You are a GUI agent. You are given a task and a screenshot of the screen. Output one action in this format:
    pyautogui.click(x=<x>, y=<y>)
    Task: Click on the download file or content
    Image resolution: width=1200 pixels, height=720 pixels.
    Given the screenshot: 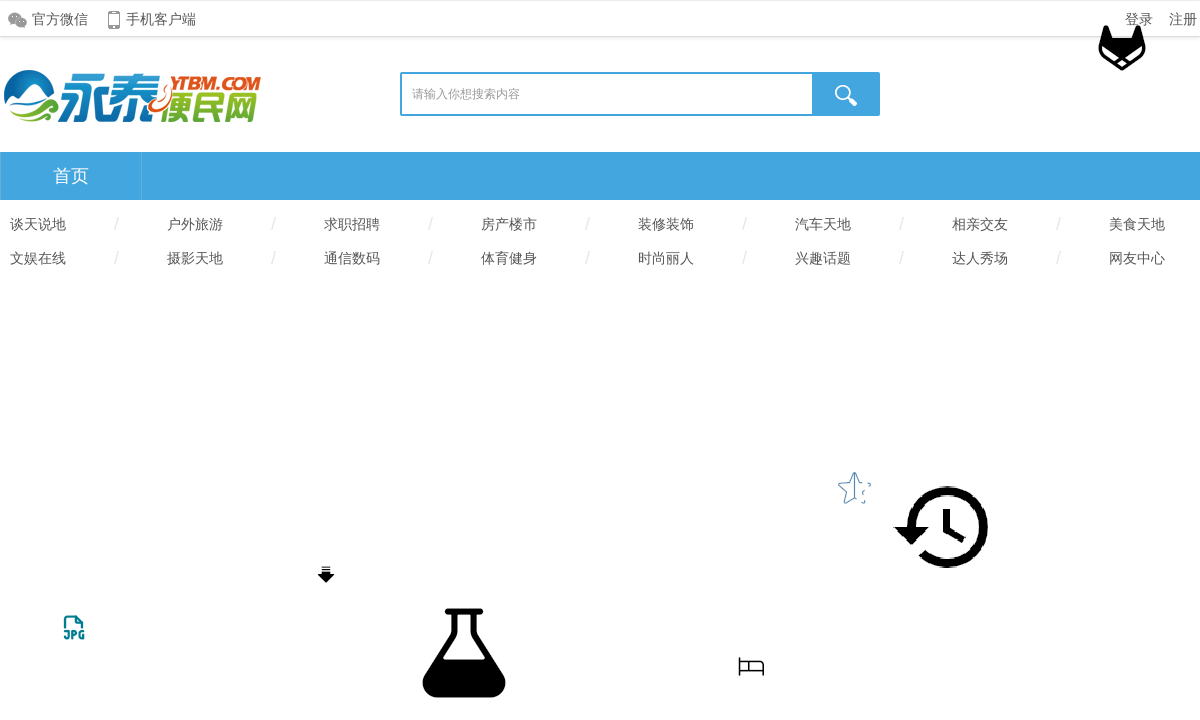 What is the action you would take?
    pyautogui.click(x=326, y=574)
    